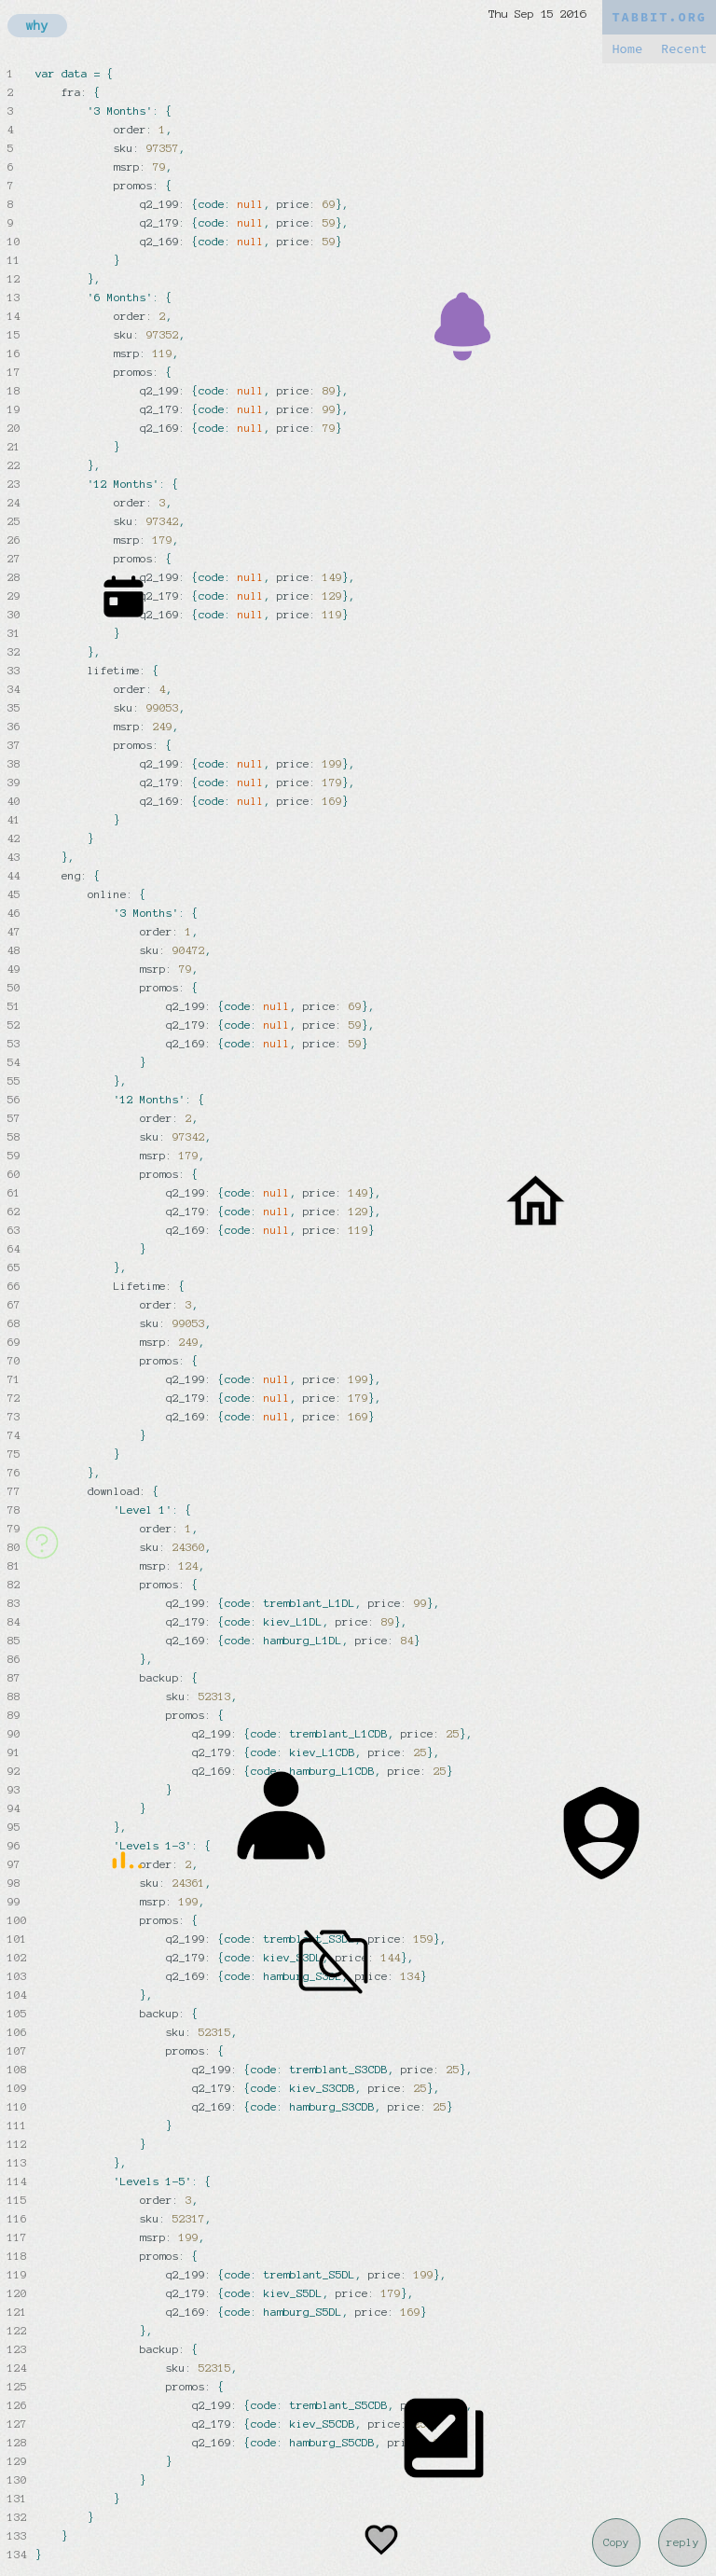 This screenshot has width=716, height=2576. Describe the element at coordinates (333, 1961) in the screenshot. I see `camera access is disabled` at that location.